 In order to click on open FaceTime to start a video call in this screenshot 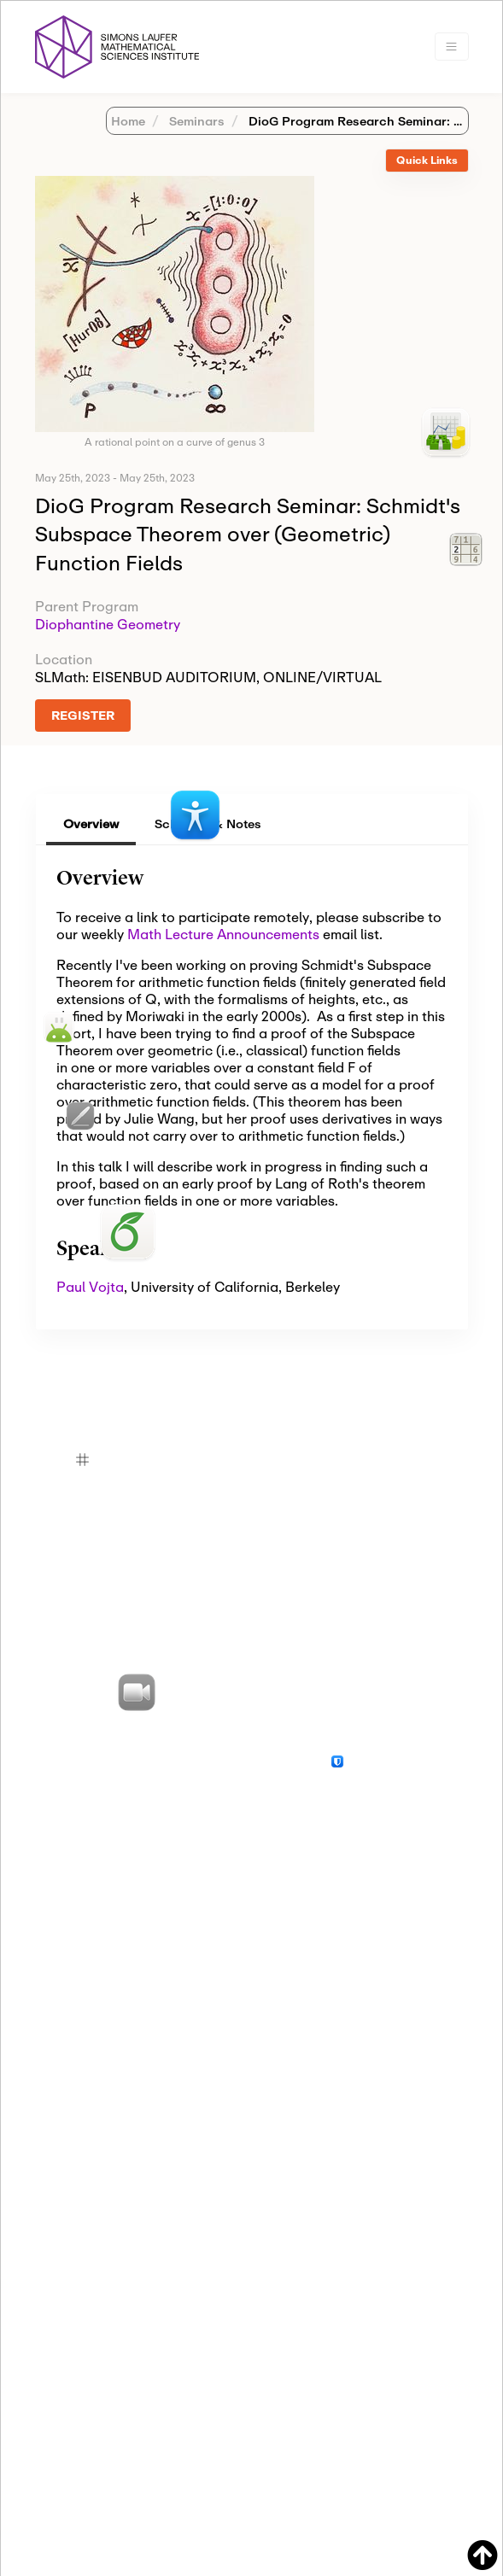, I will do `click(137, 1692)`.